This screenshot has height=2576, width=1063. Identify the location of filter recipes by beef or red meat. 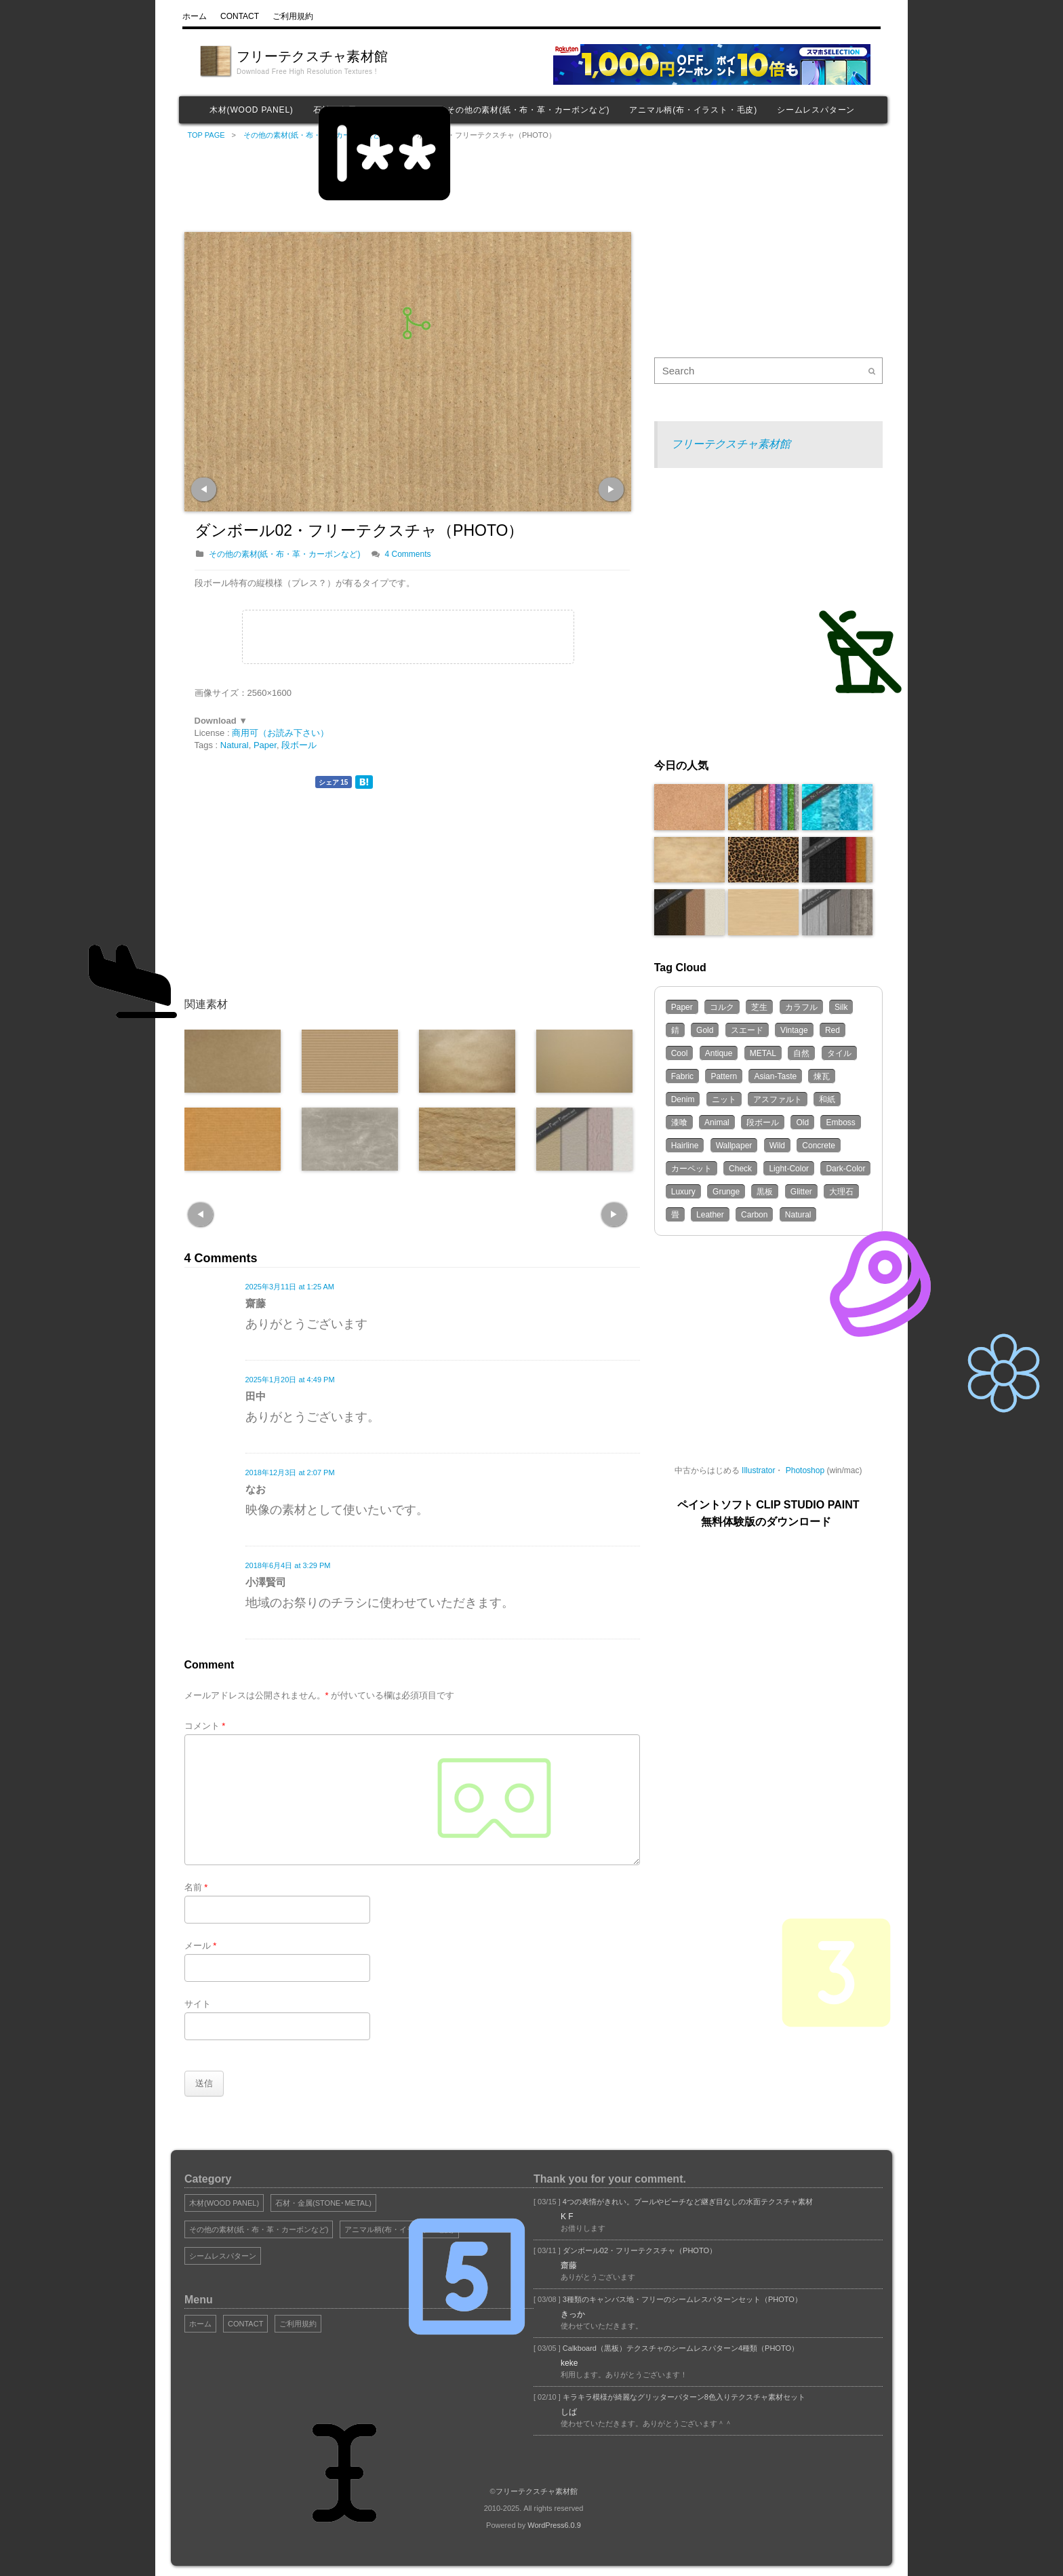
(883, 1284).